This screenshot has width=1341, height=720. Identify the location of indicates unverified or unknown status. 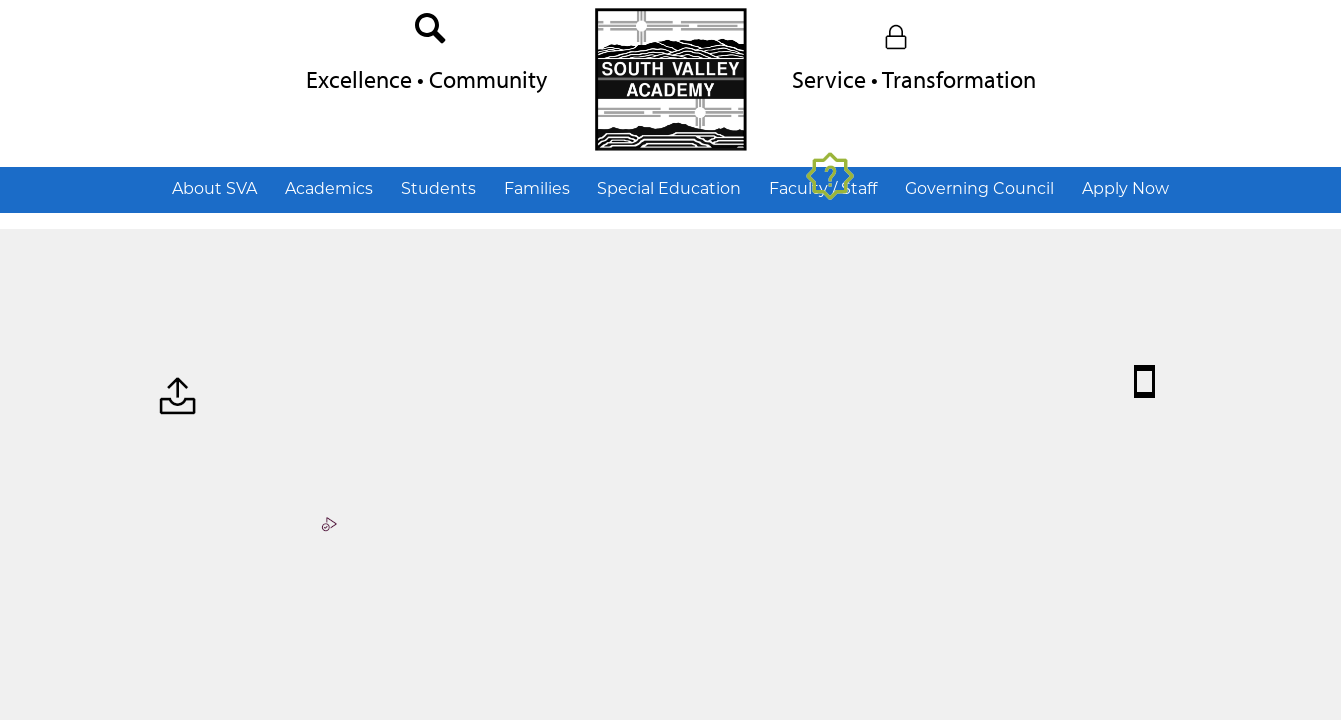
(830, 176).